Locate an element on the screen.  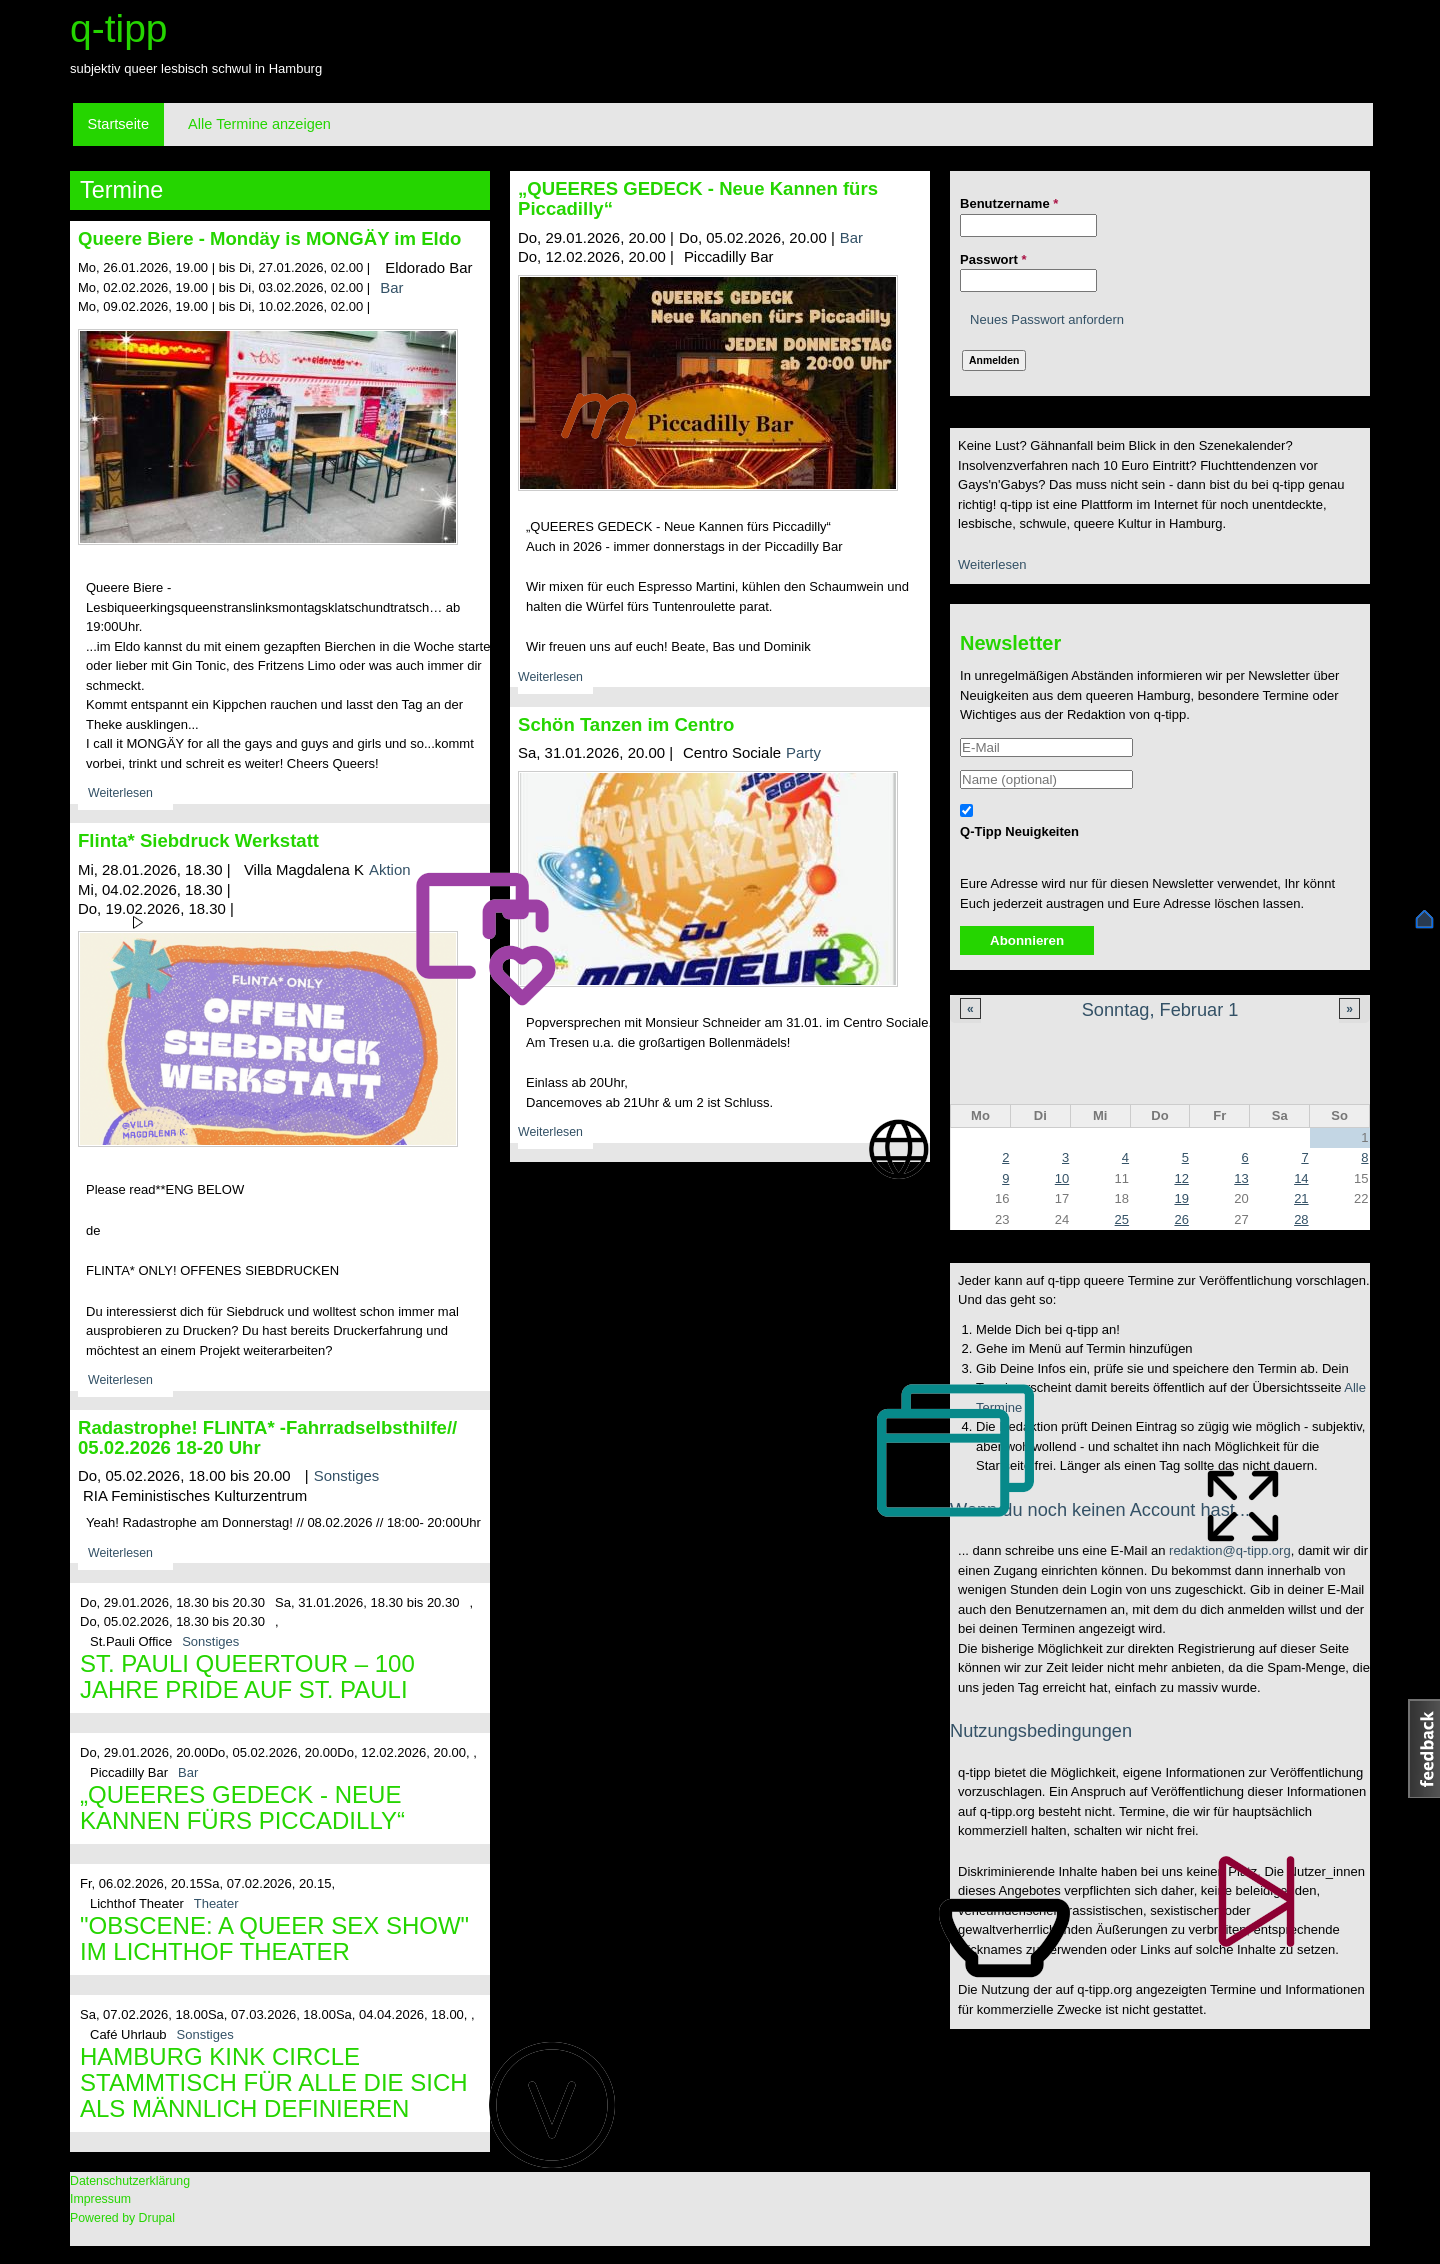
access food or recipe features is located at coordinates (1004, 1931).